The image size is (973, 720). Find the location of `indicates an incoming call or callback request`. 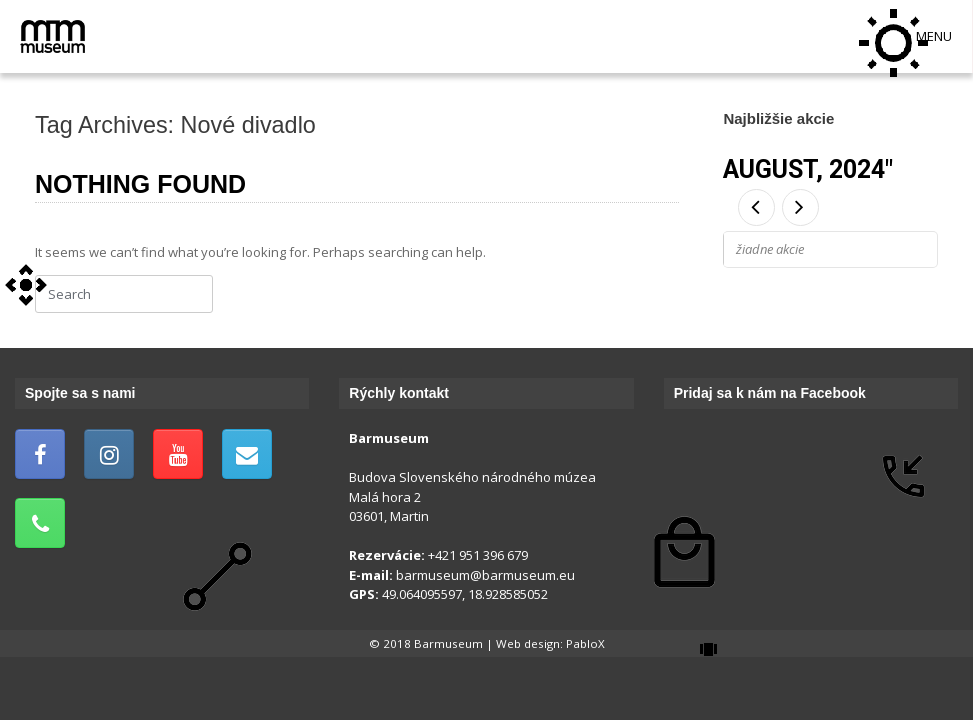

indicates an incoming call or callback request is located at coordinates (903, 476).